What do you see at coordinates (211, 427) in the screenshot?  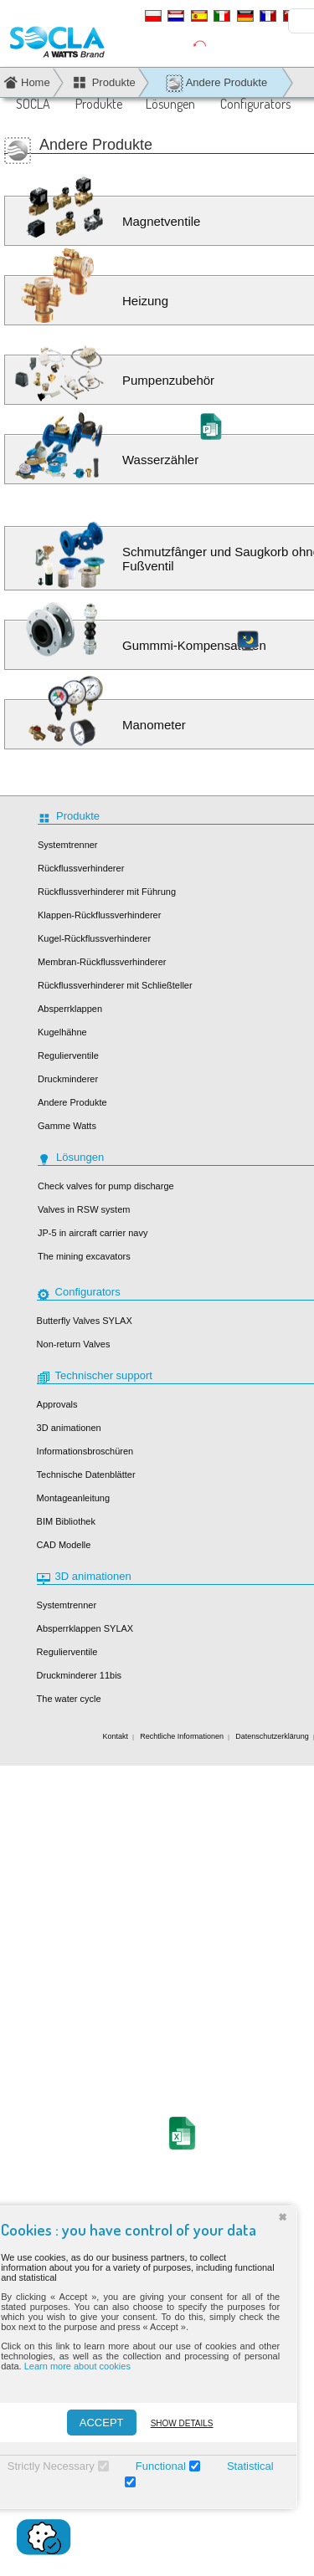 I see `microsoft publisher document file` at bounding box center [211, 427].